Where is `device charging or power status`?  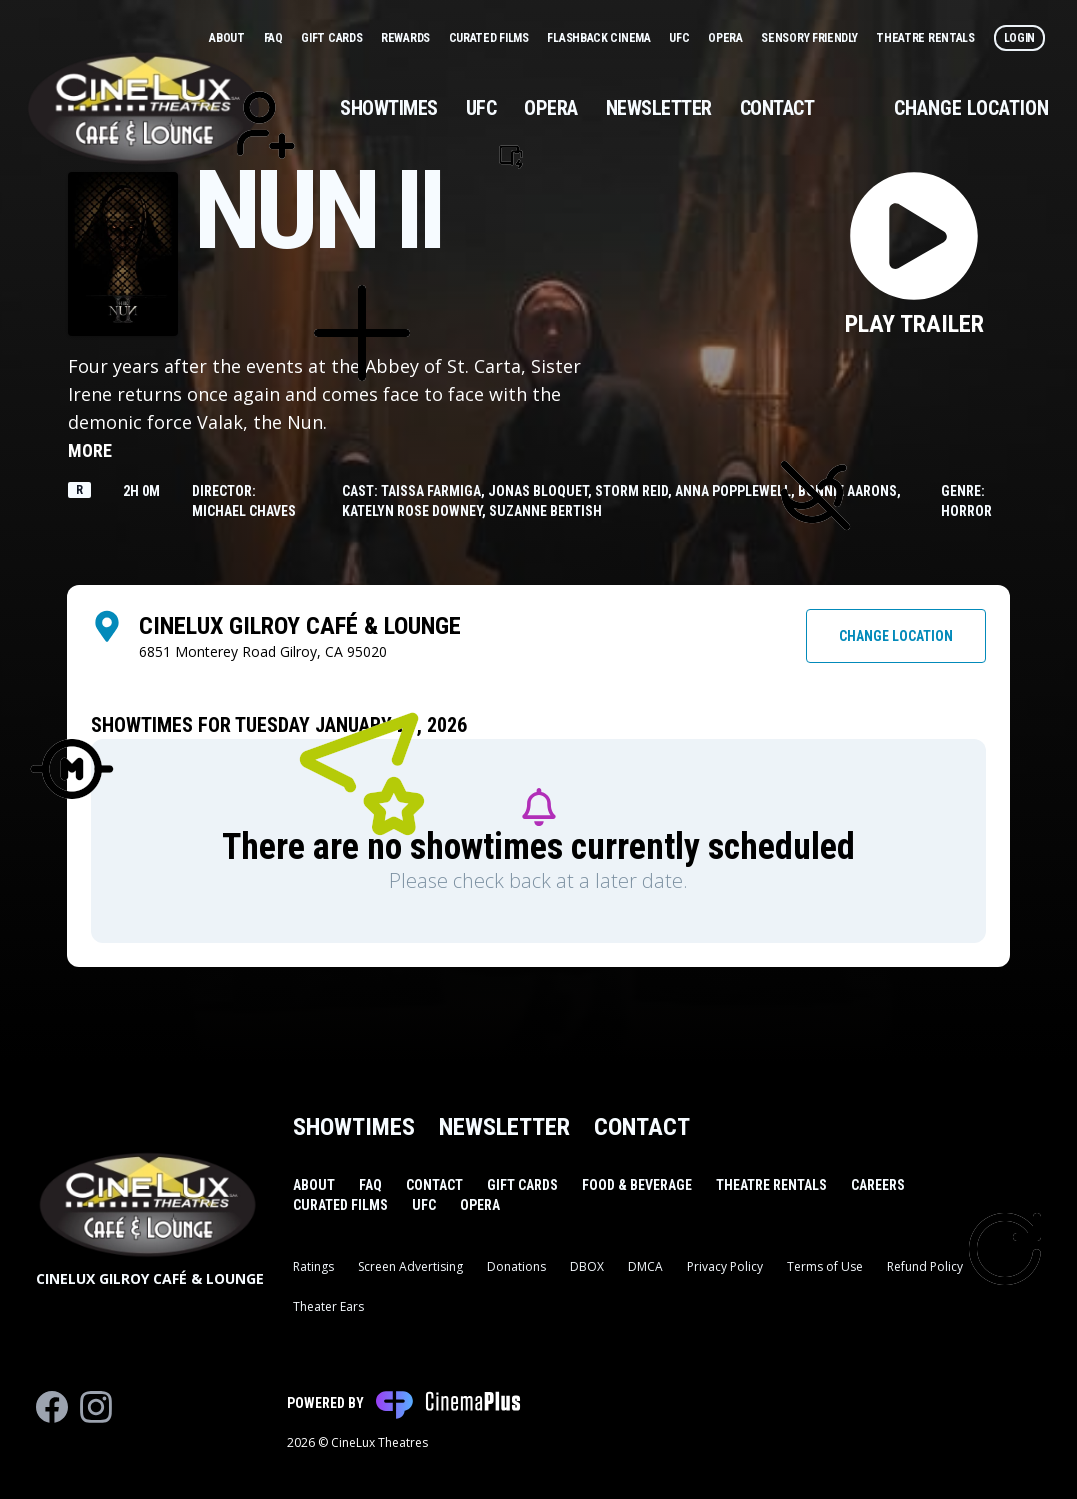 device charging or power status is located at coordinates (511, 156).